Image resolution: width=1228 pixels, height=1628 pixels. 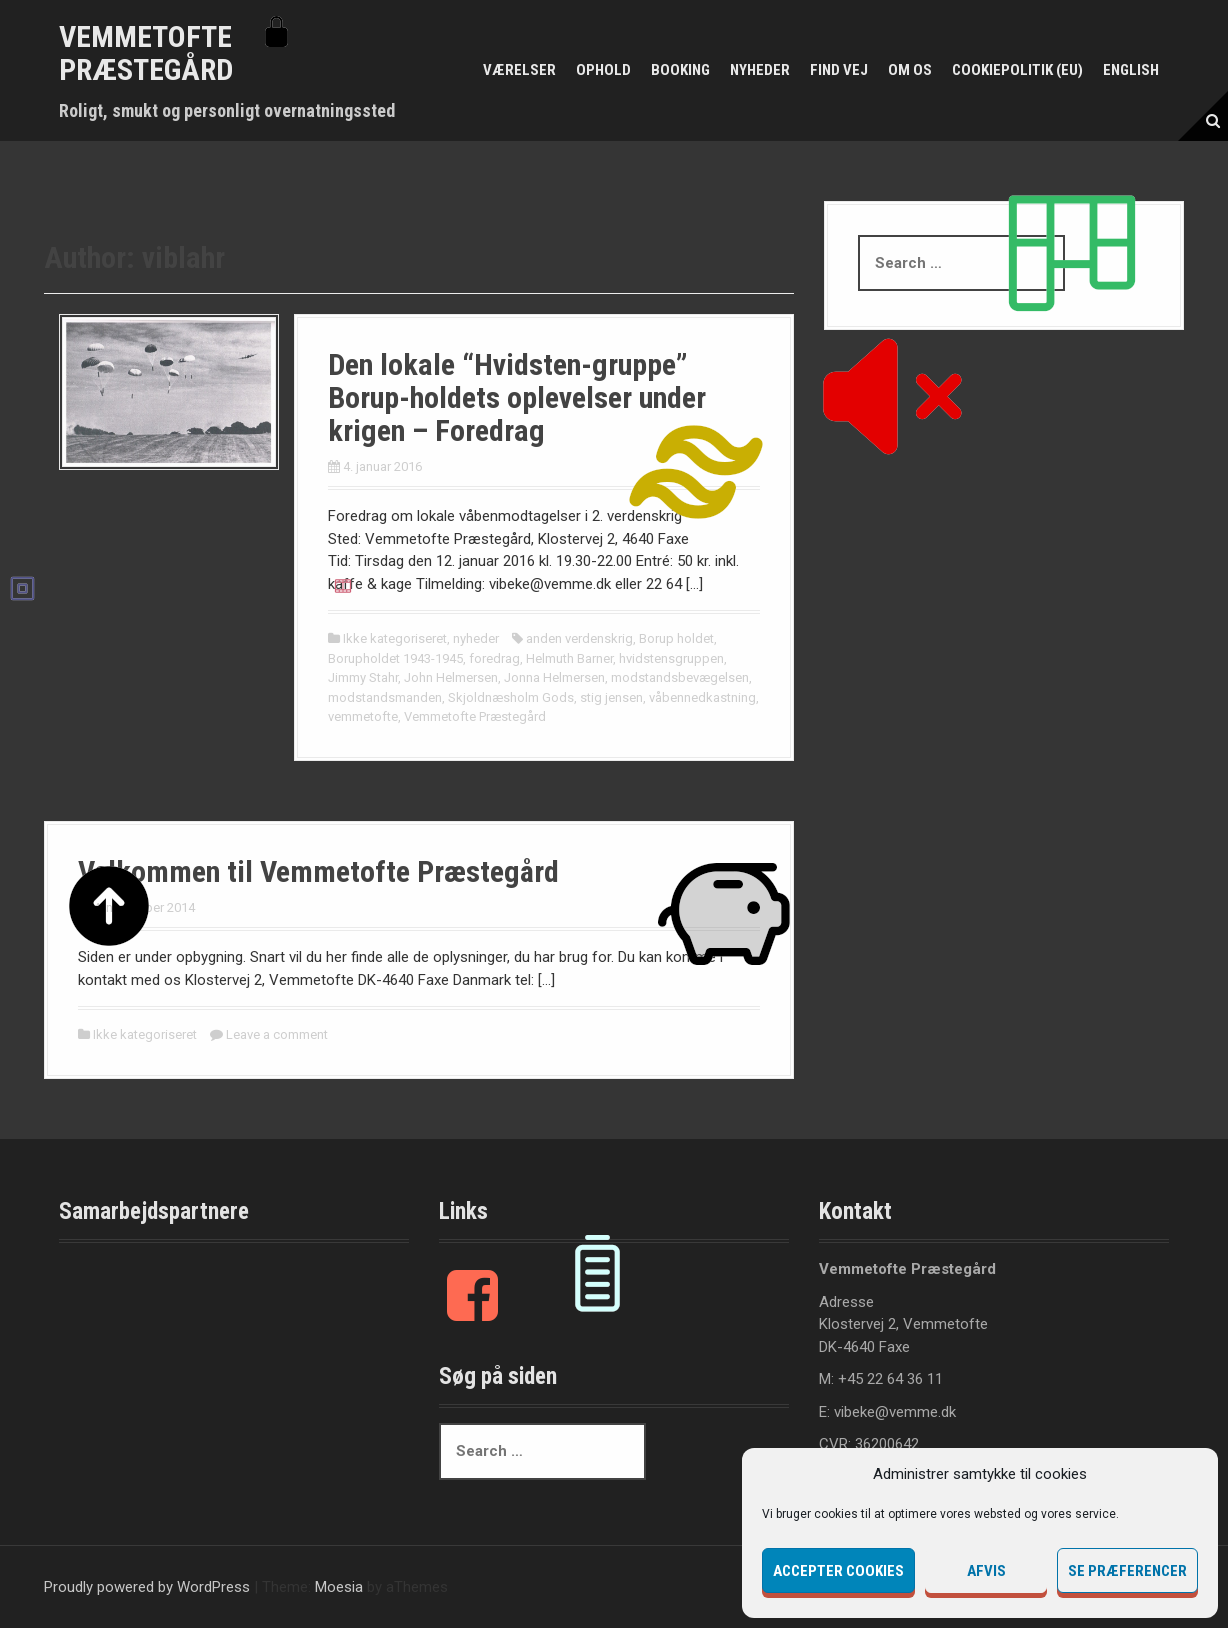 What do you see at coordinates (22, 588) in the screenshot?
I see `square payment or point-of-sale app` at bounding box center [22, 588].